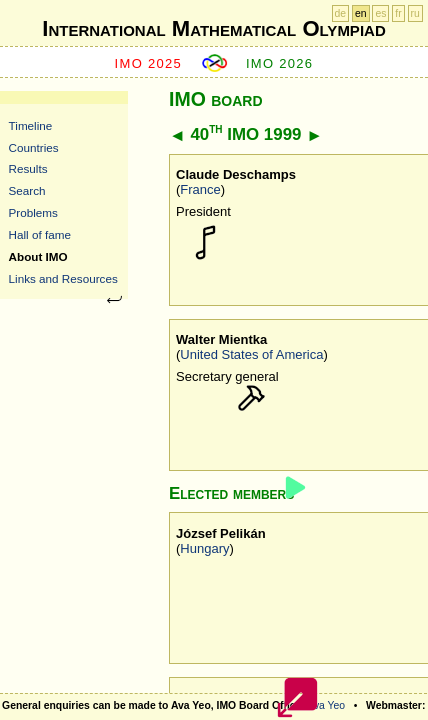  What do you see at coordinates (251, 397) in the screenshot?
I see `access tools or settings` at bounding box center [251, 397].